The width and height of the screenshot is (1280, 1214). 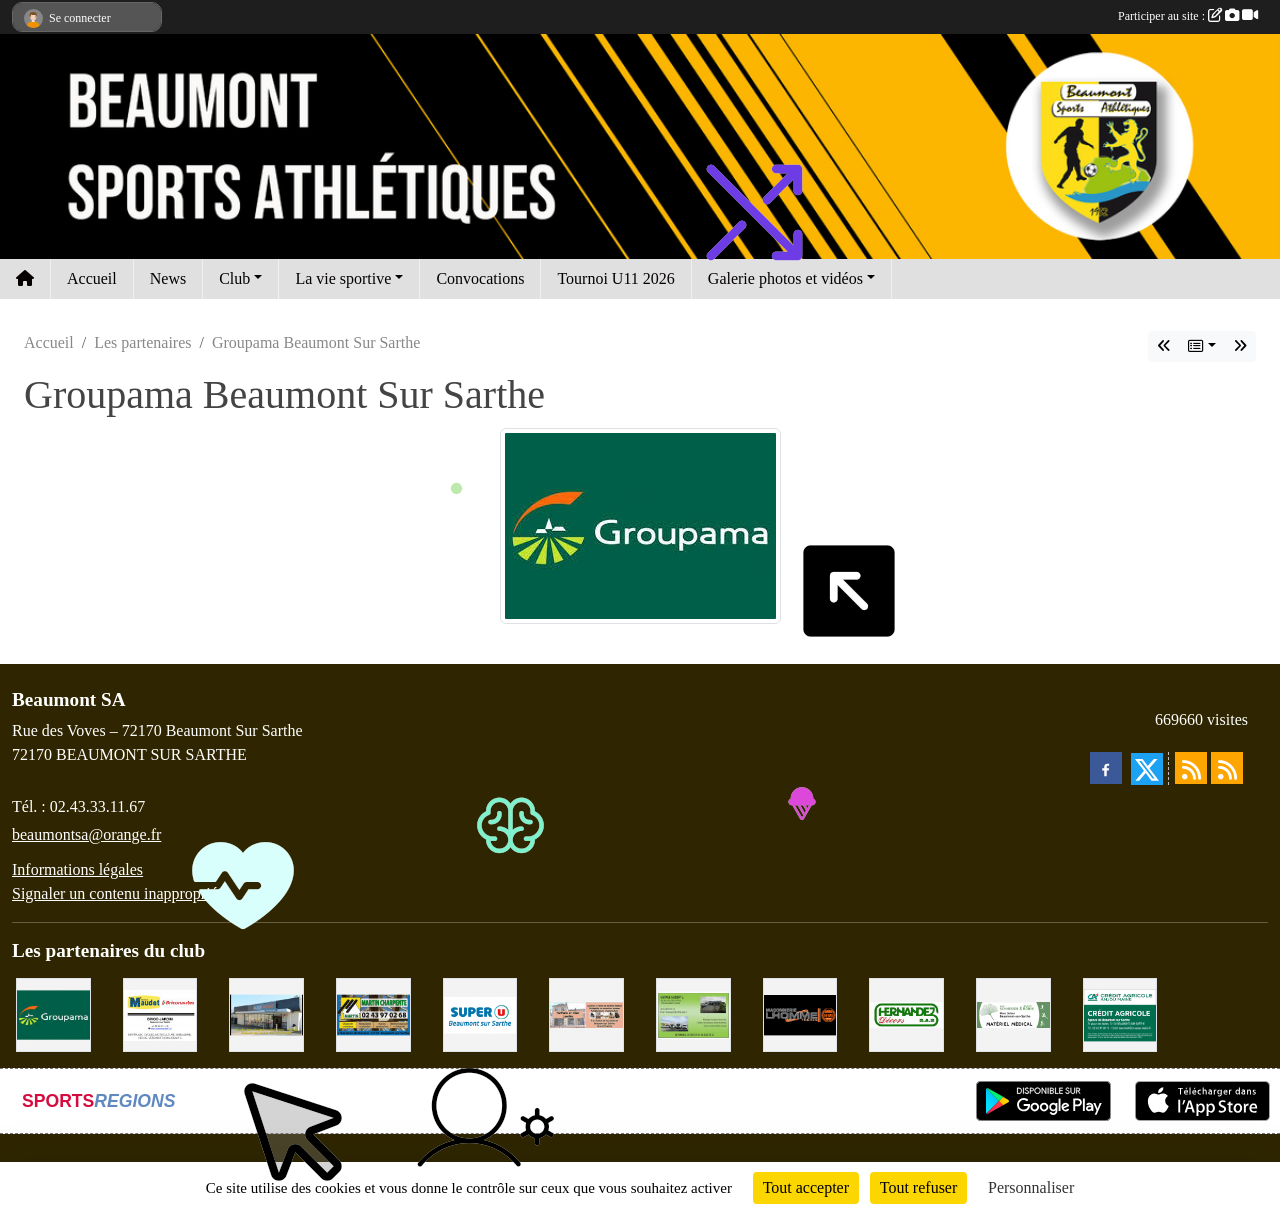 What do you see at coordinates (802, 803) in the screenshot?
I see `browse dessert or ice cream options` at bounding box center [802, 803].